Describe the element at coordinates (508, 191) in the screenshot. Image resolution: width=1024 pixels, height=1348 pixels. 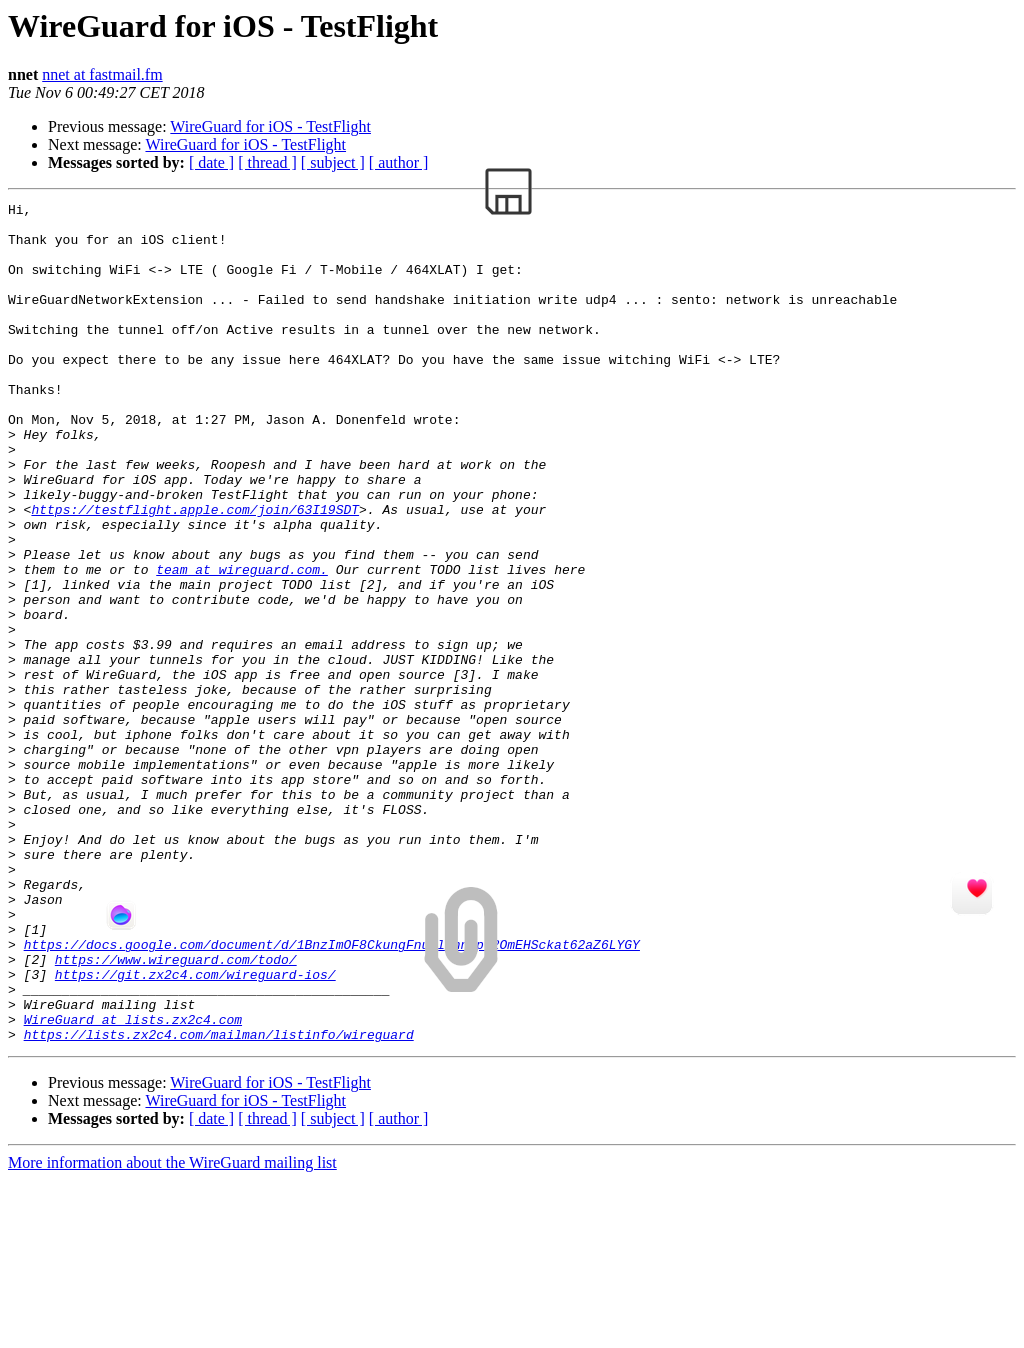
I see `save current file or document` at that location.